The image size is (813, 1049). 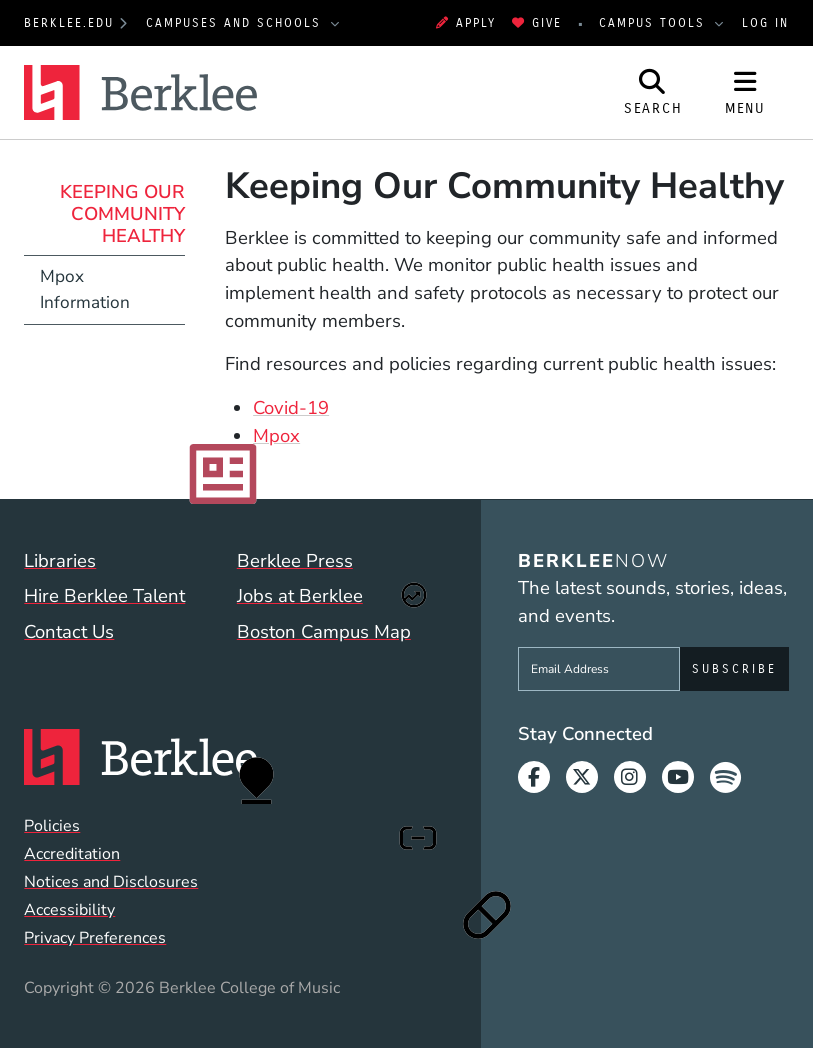 I want to click on alibaba cloud services logo, so click(x=418, y=838).